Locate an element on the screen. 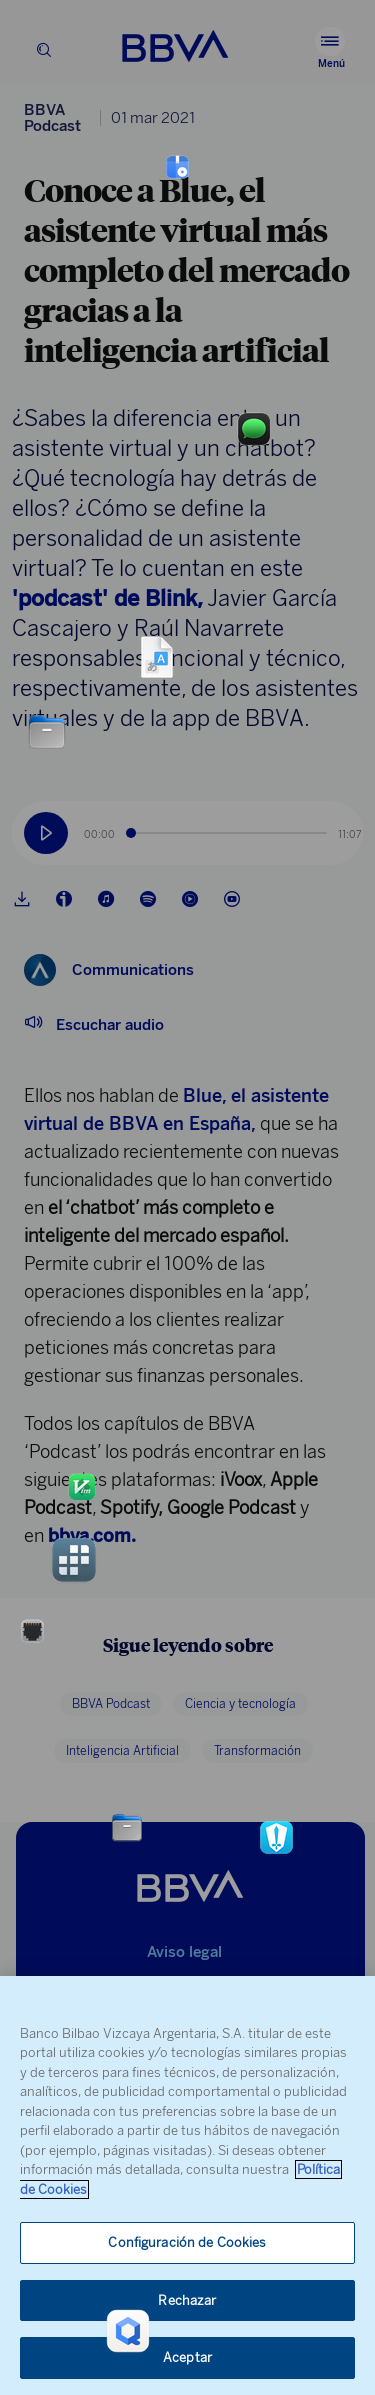 This screenshot has height=2395, width=375. open the files application is located at coordinates (47, 732).